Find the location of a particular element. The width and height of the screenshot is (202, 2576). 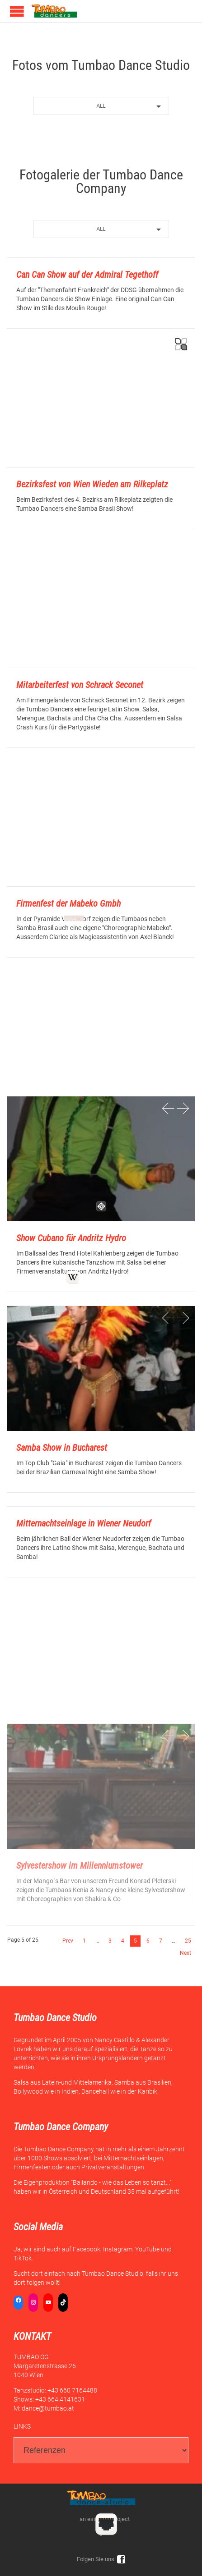

connect or manage exchange account integration is located at coordinates (181, 344).